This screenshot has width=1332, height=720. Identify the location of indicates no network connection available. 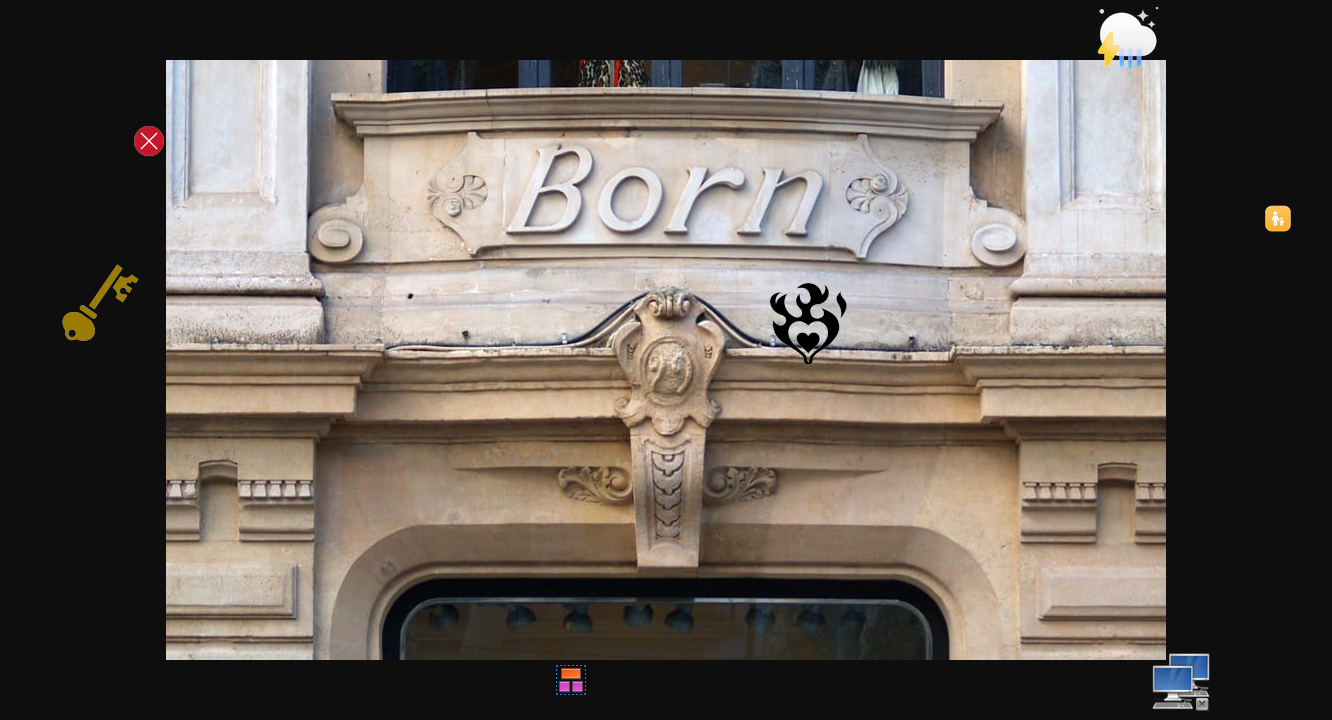
(1180, 681).